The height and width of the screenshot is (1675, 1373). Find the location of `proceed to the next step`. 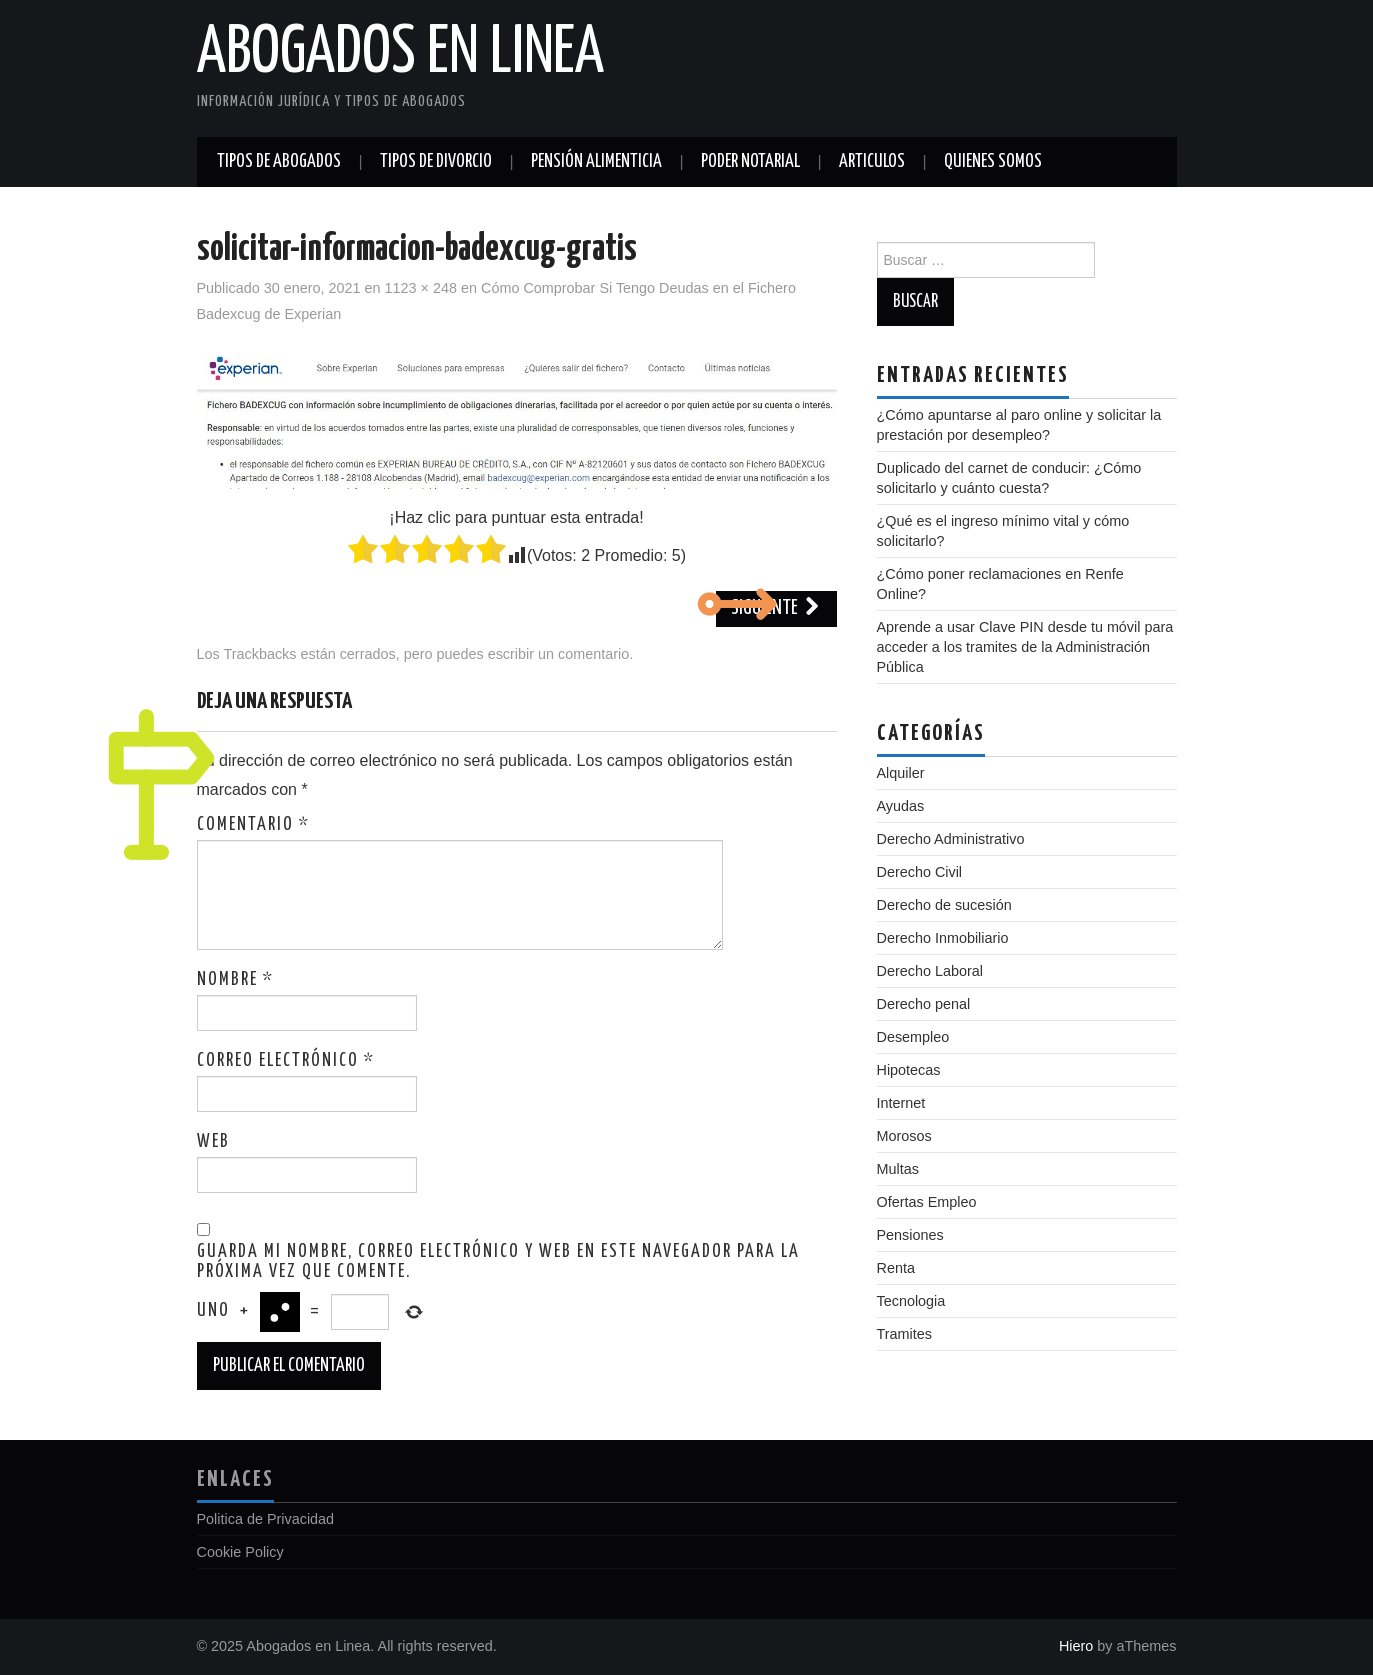

proceed to the next step is located at coordinates (737, 604).